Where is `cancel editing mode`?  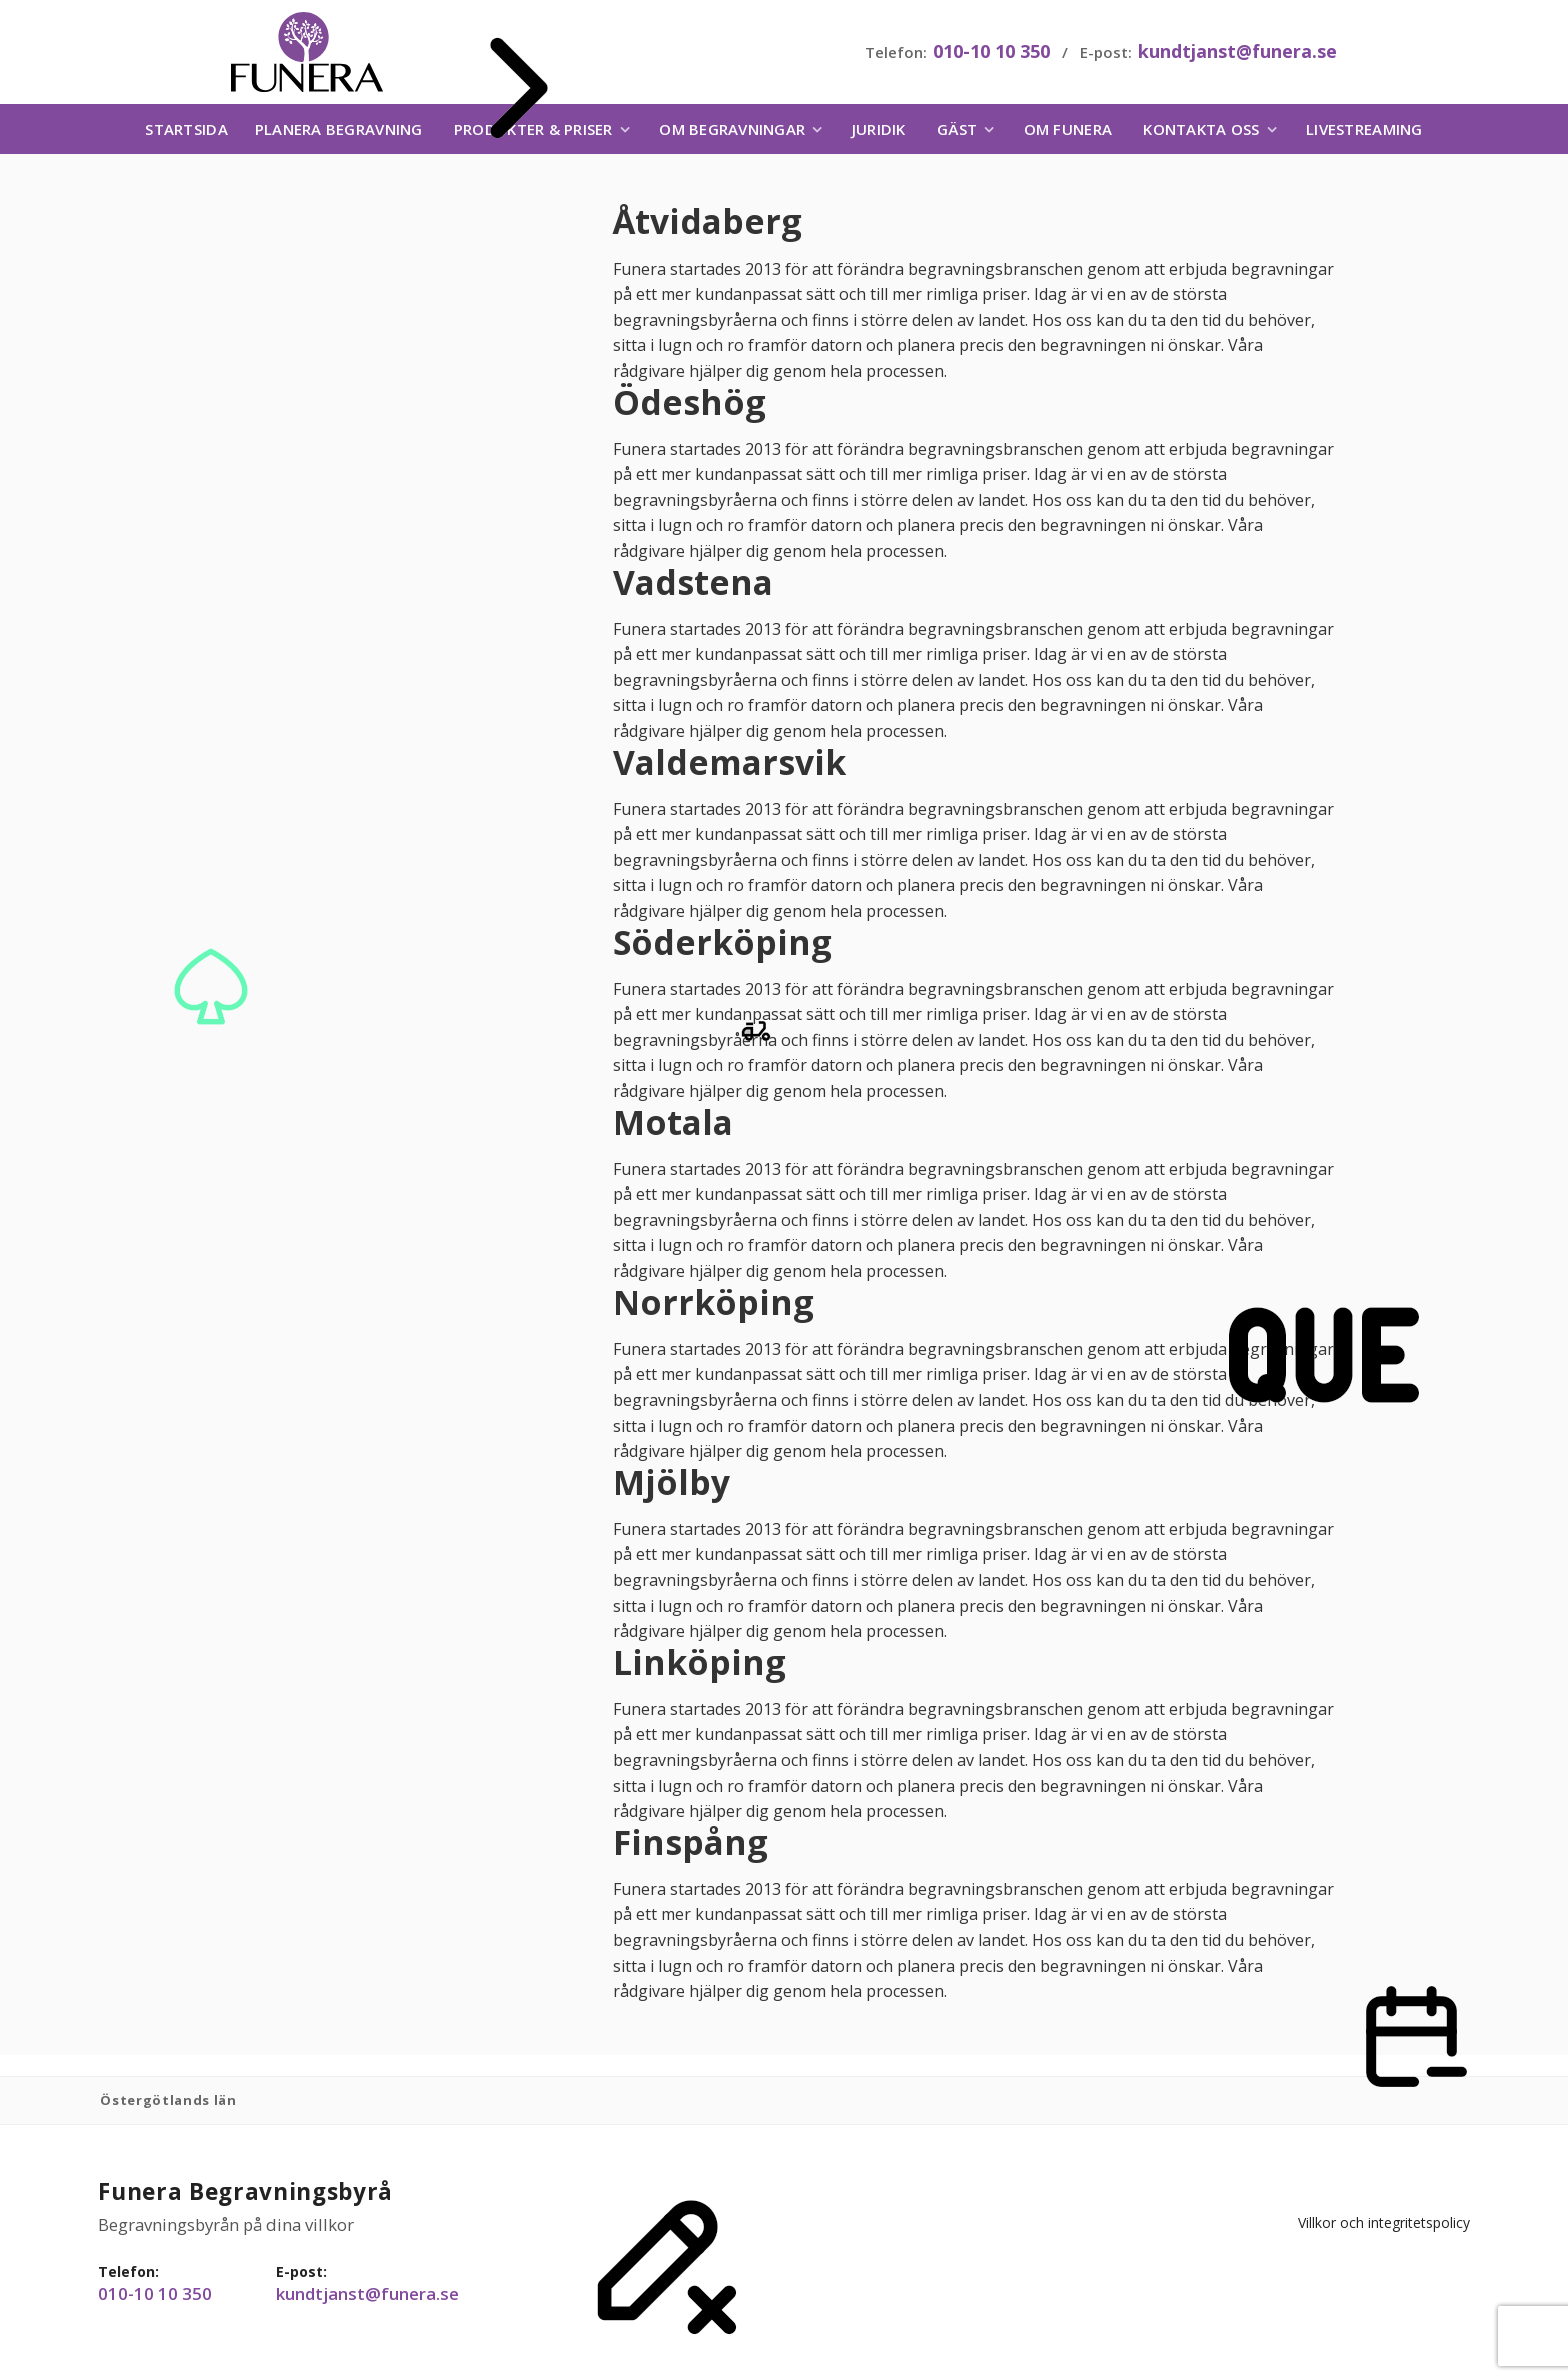 cancel editing mode is located at coordinates (660, 2258).